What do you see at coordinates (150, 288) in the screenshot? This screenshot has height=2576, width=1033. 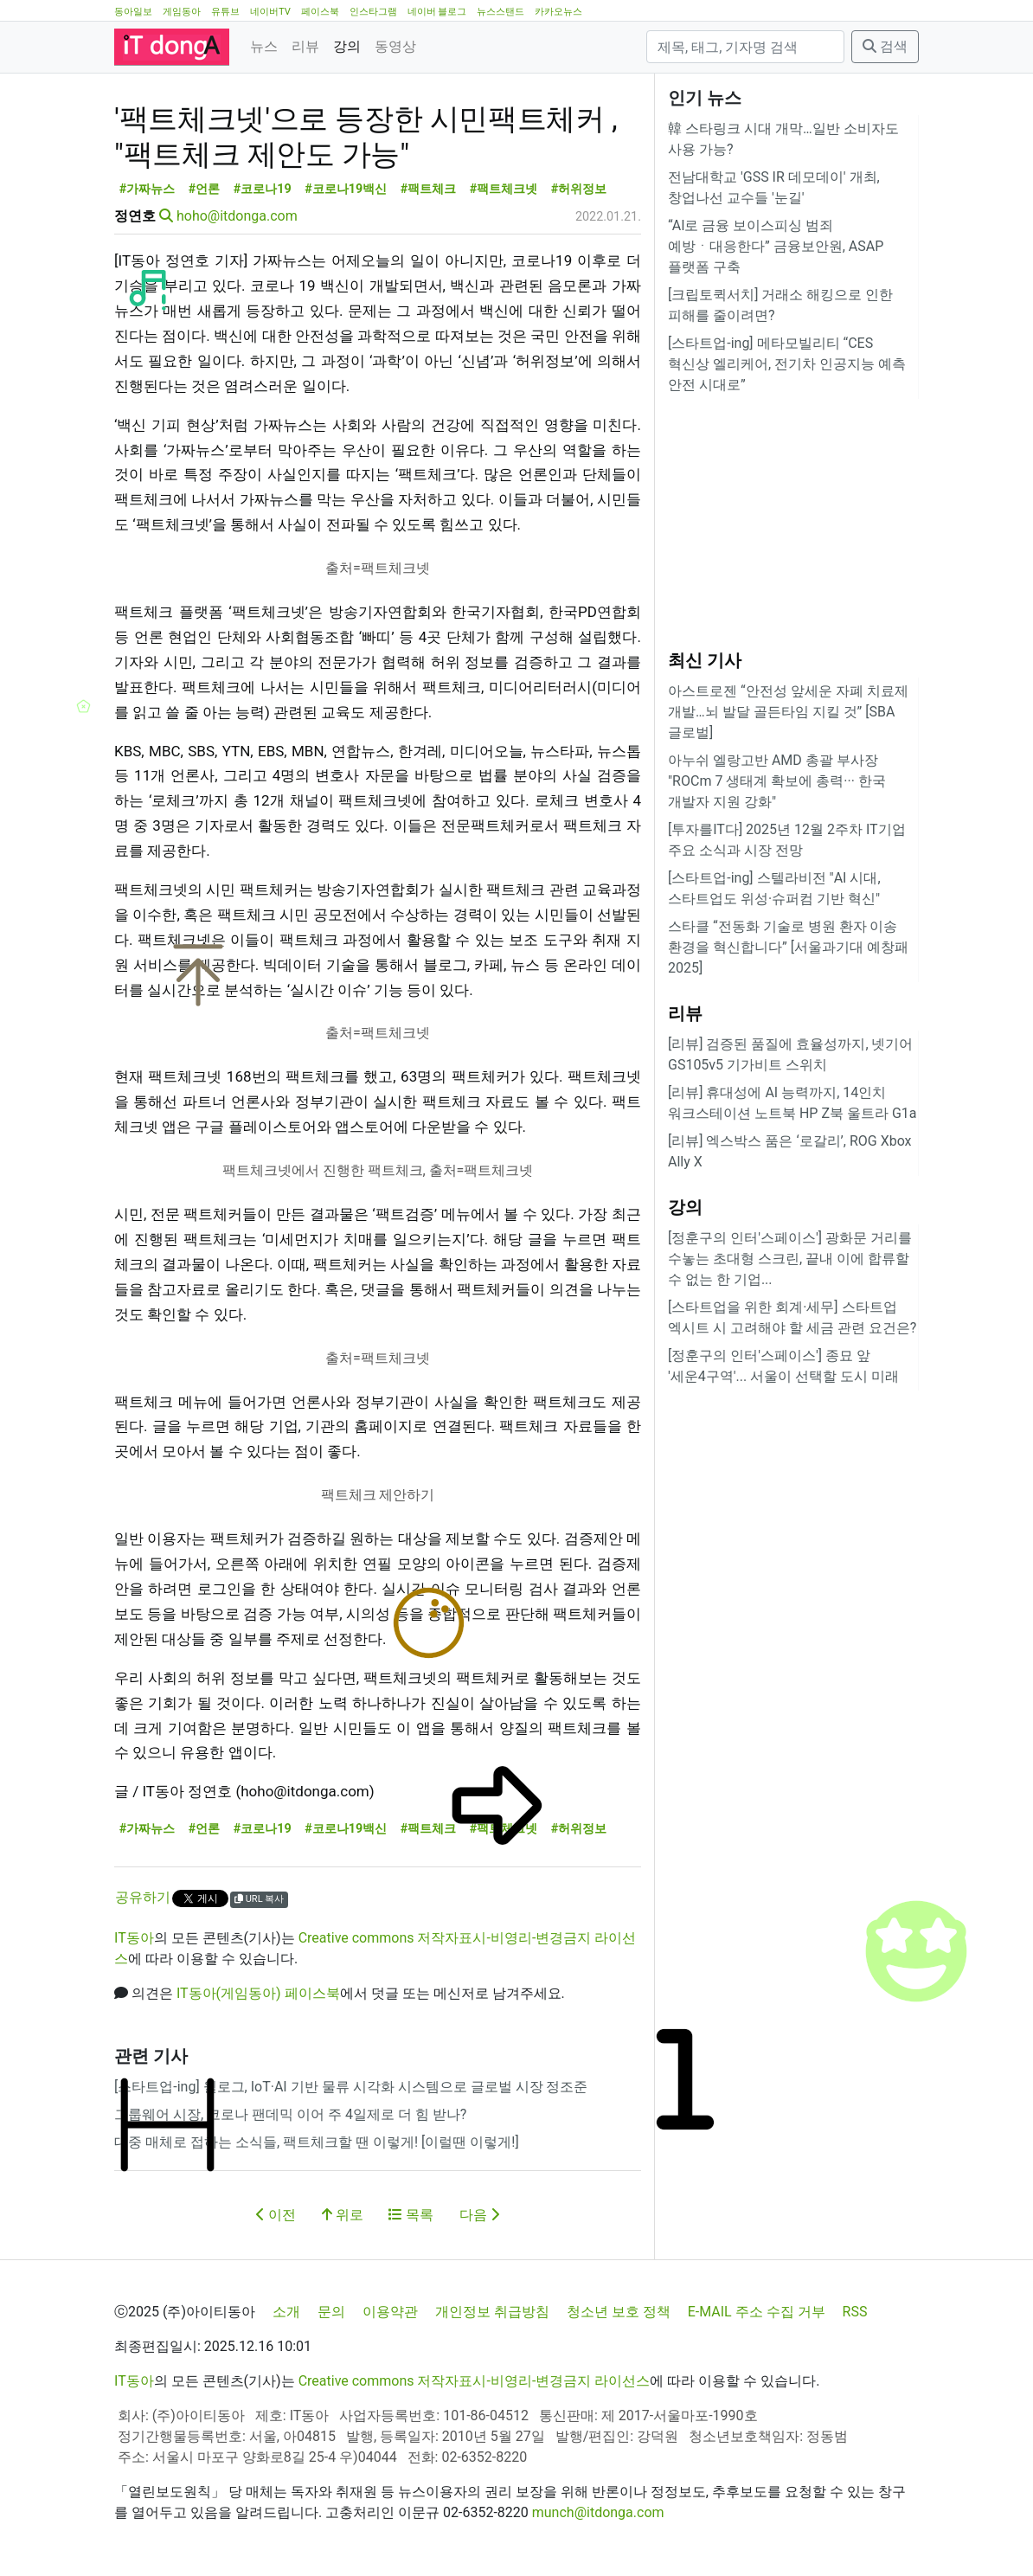 I see `music playback error or issue` at bounding box center [150, 288].